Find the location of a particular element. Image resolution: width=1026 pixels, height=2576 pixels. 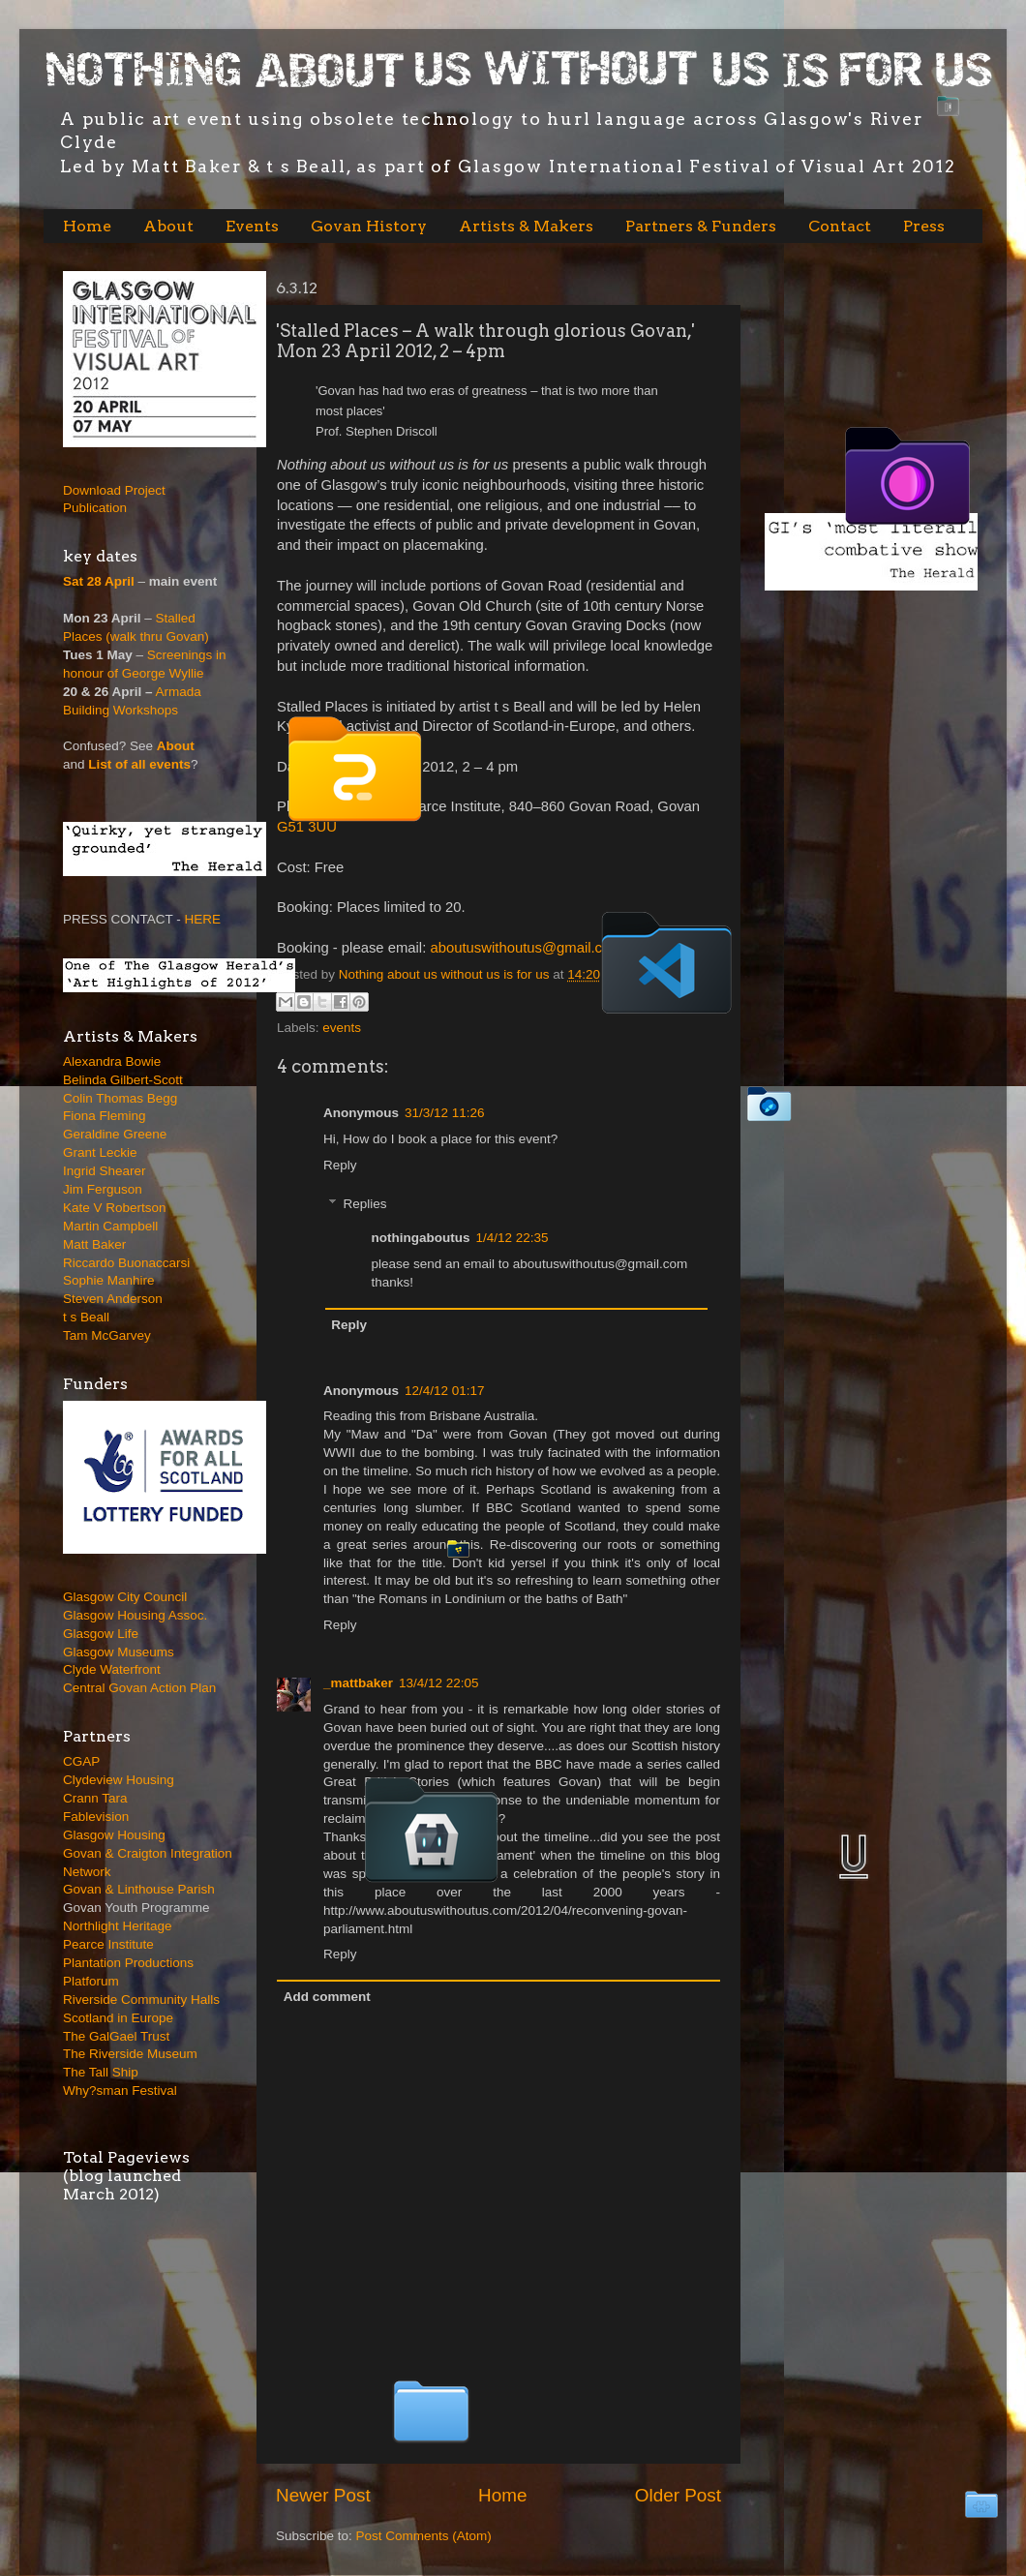

folder containing rapidweaver source files or plugins is located at coordinates (981, 2504).